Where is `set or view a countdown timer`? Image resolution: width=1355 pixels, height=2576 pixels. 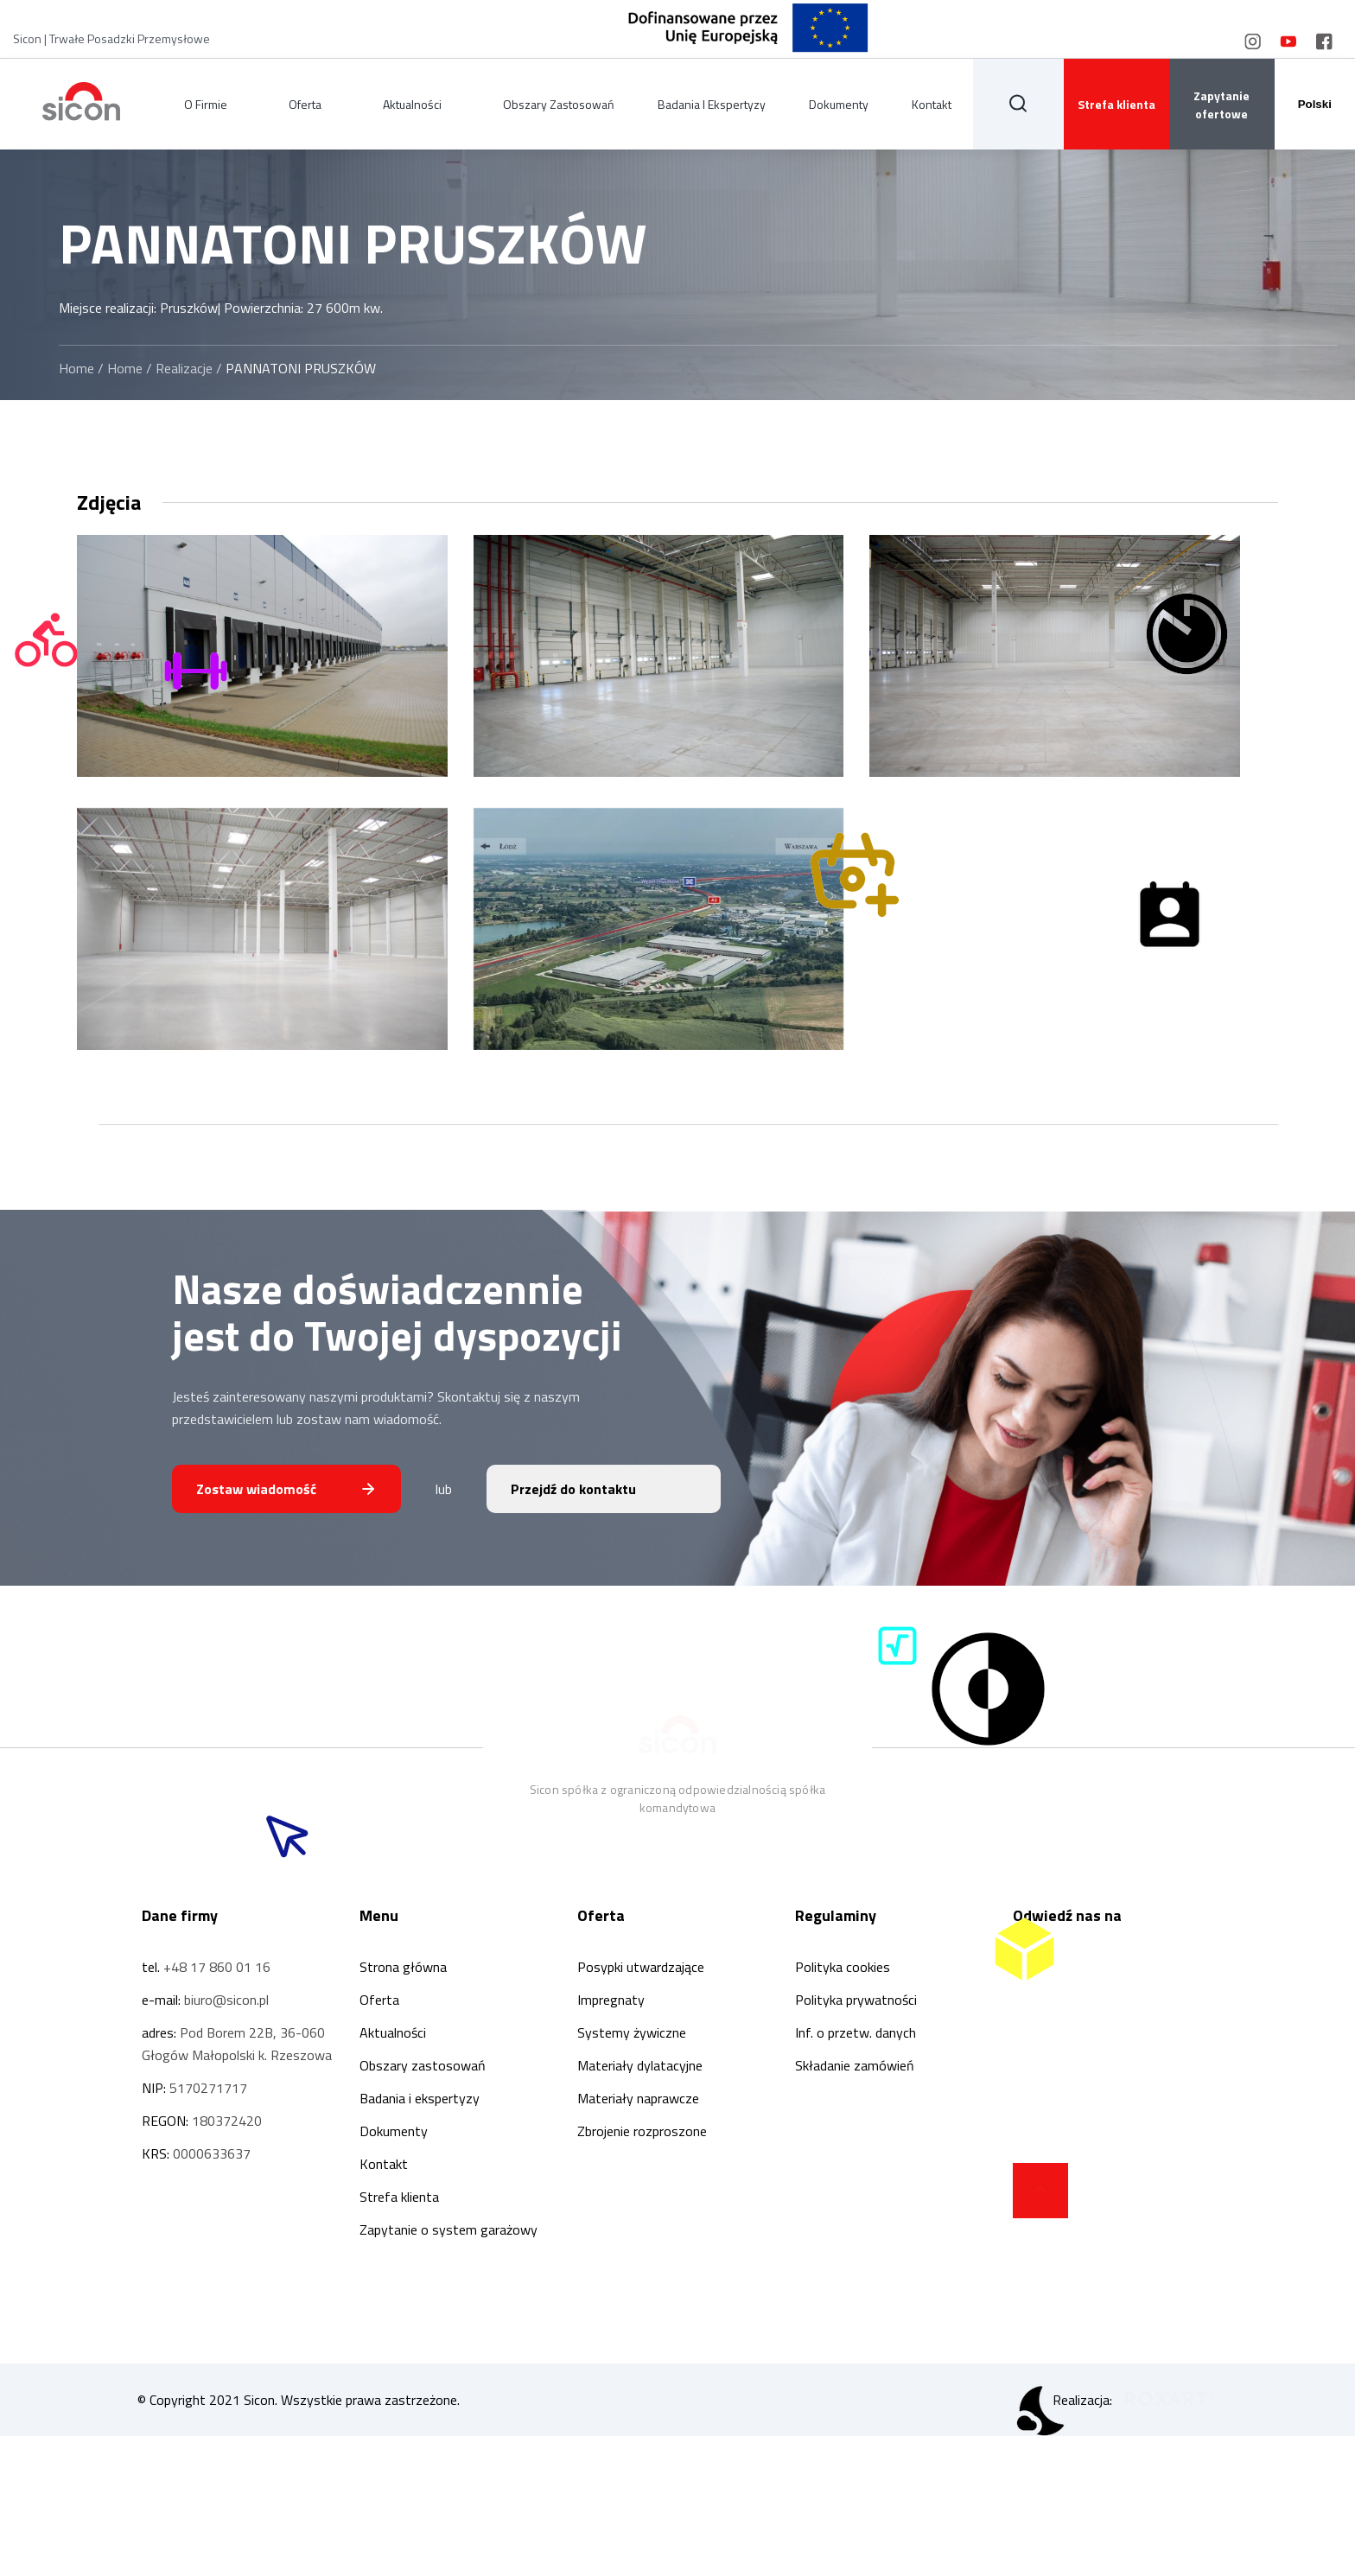 set or view a countdown timer is located at coordinates (1186, 633).